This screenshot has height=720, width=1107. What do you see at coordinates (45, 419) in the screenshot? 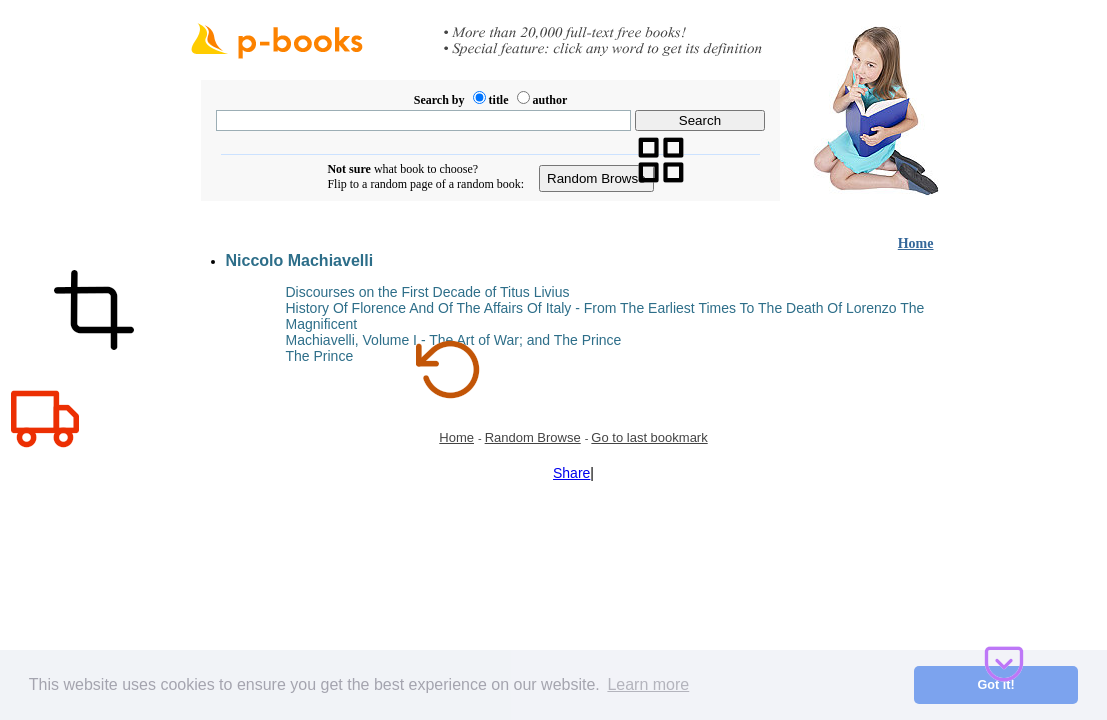
I see `track your delivery status` at bounding box center [45, 419].